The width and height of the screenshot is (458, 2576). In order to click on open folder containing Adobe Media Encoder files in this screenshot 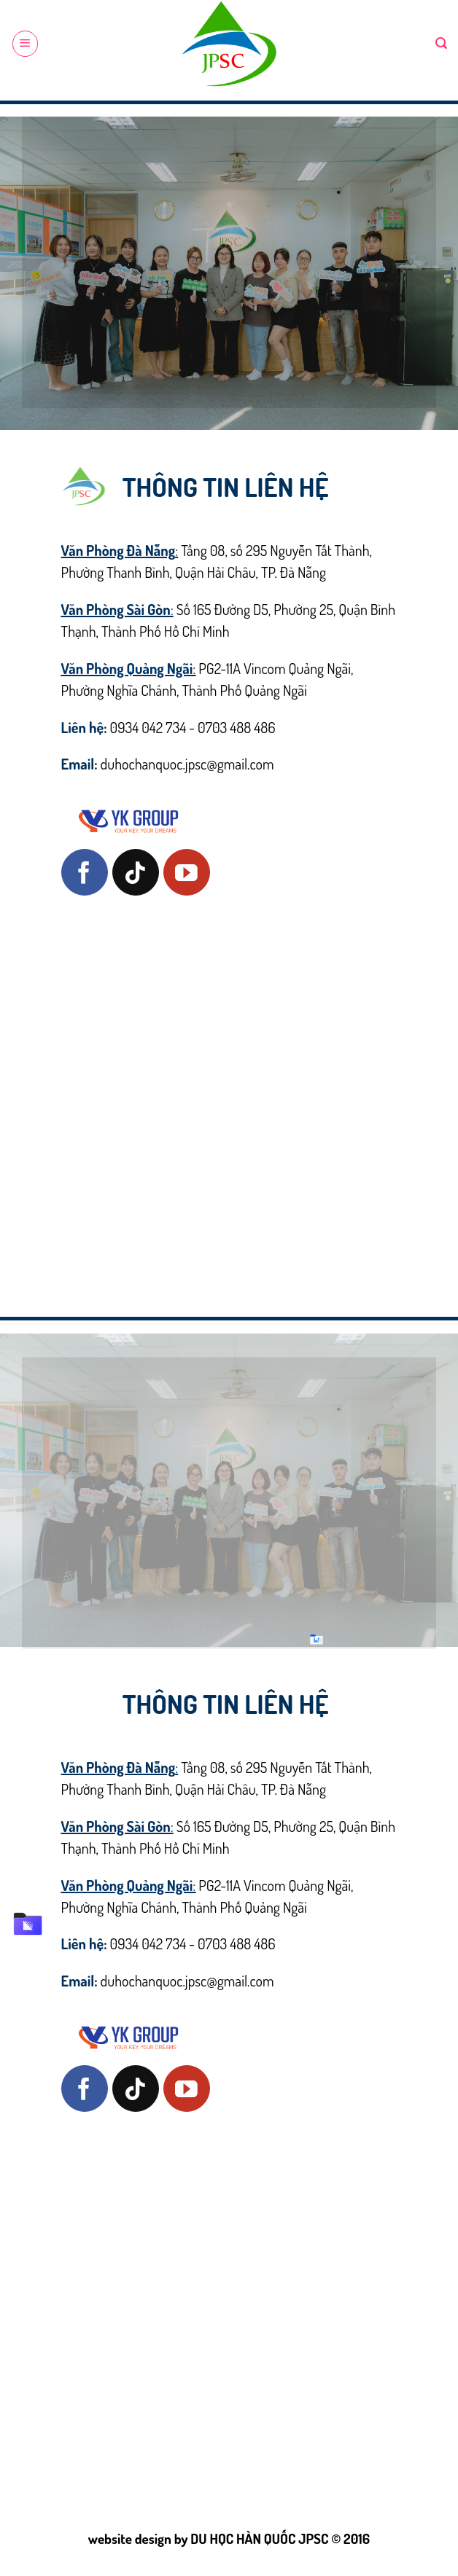, I will do `click(28, 1925)`.